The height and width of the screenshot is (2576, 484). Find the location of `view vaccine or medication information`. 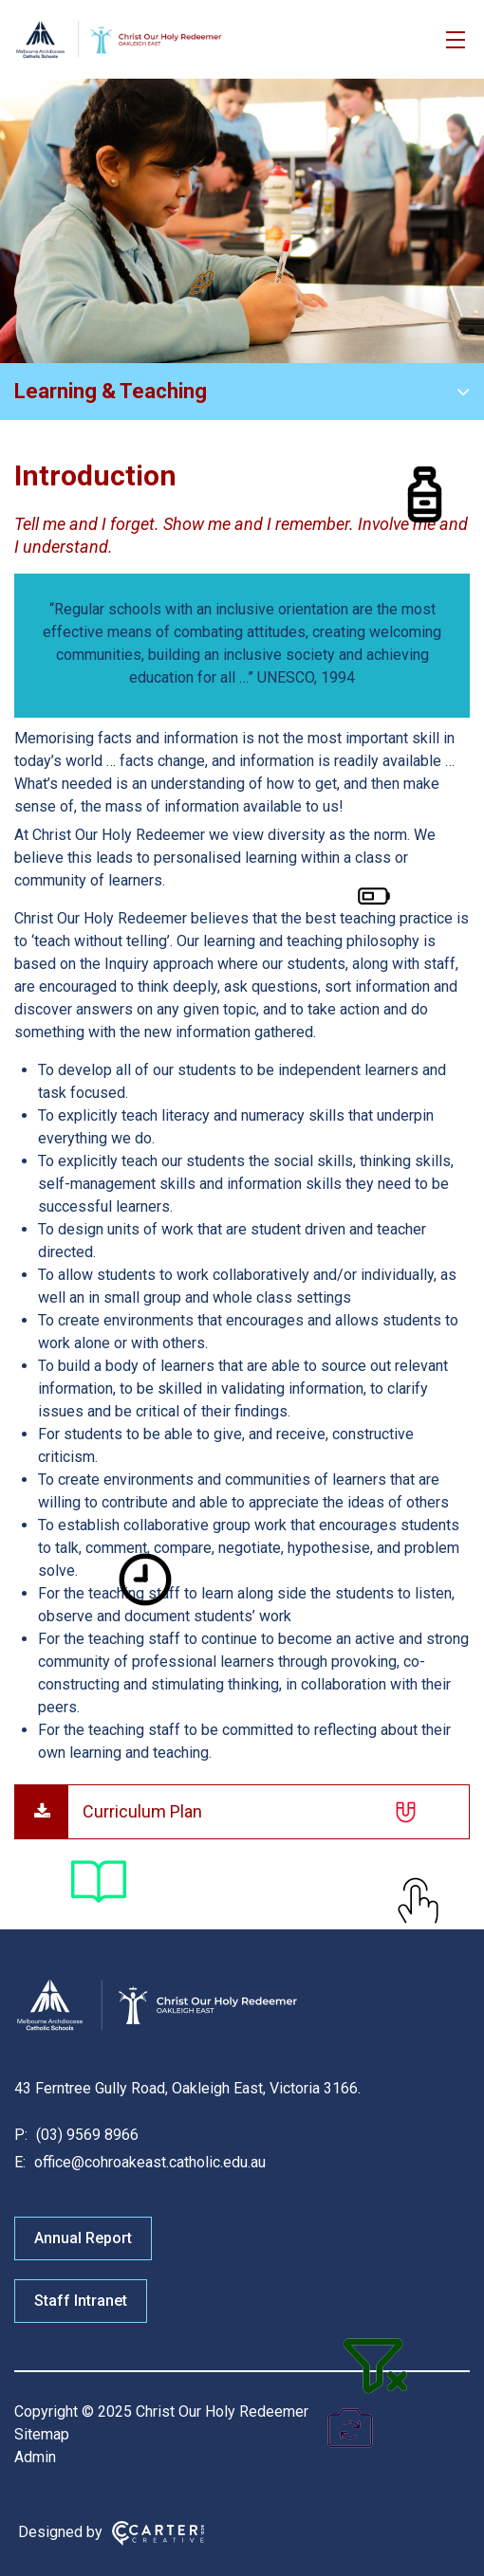

view vaccine or medication information is located at coordinates (424, 494).